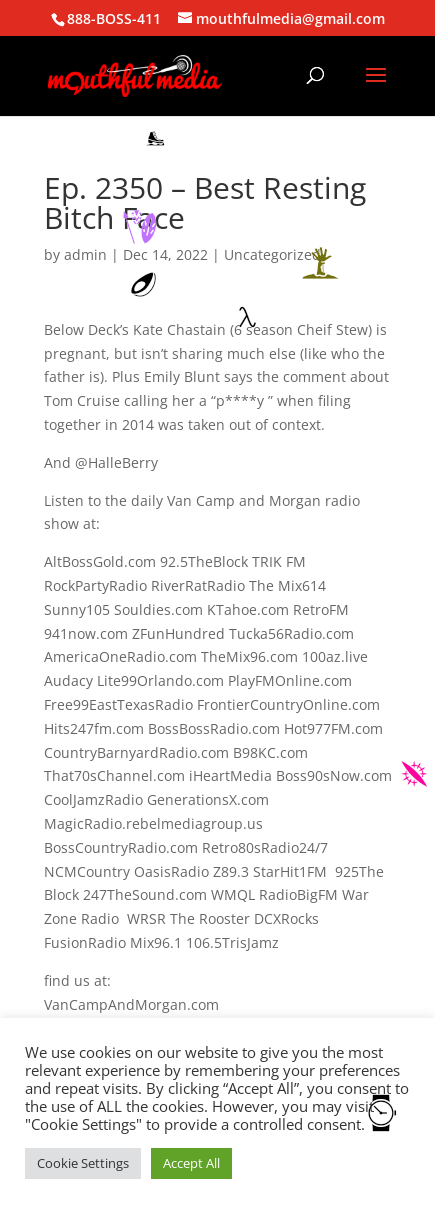 The image size is (435, 1209). Describe the element at coordinates (414, 774) in the screenshot. I see `indicates time pressure or countdown in gameplay` at that location.